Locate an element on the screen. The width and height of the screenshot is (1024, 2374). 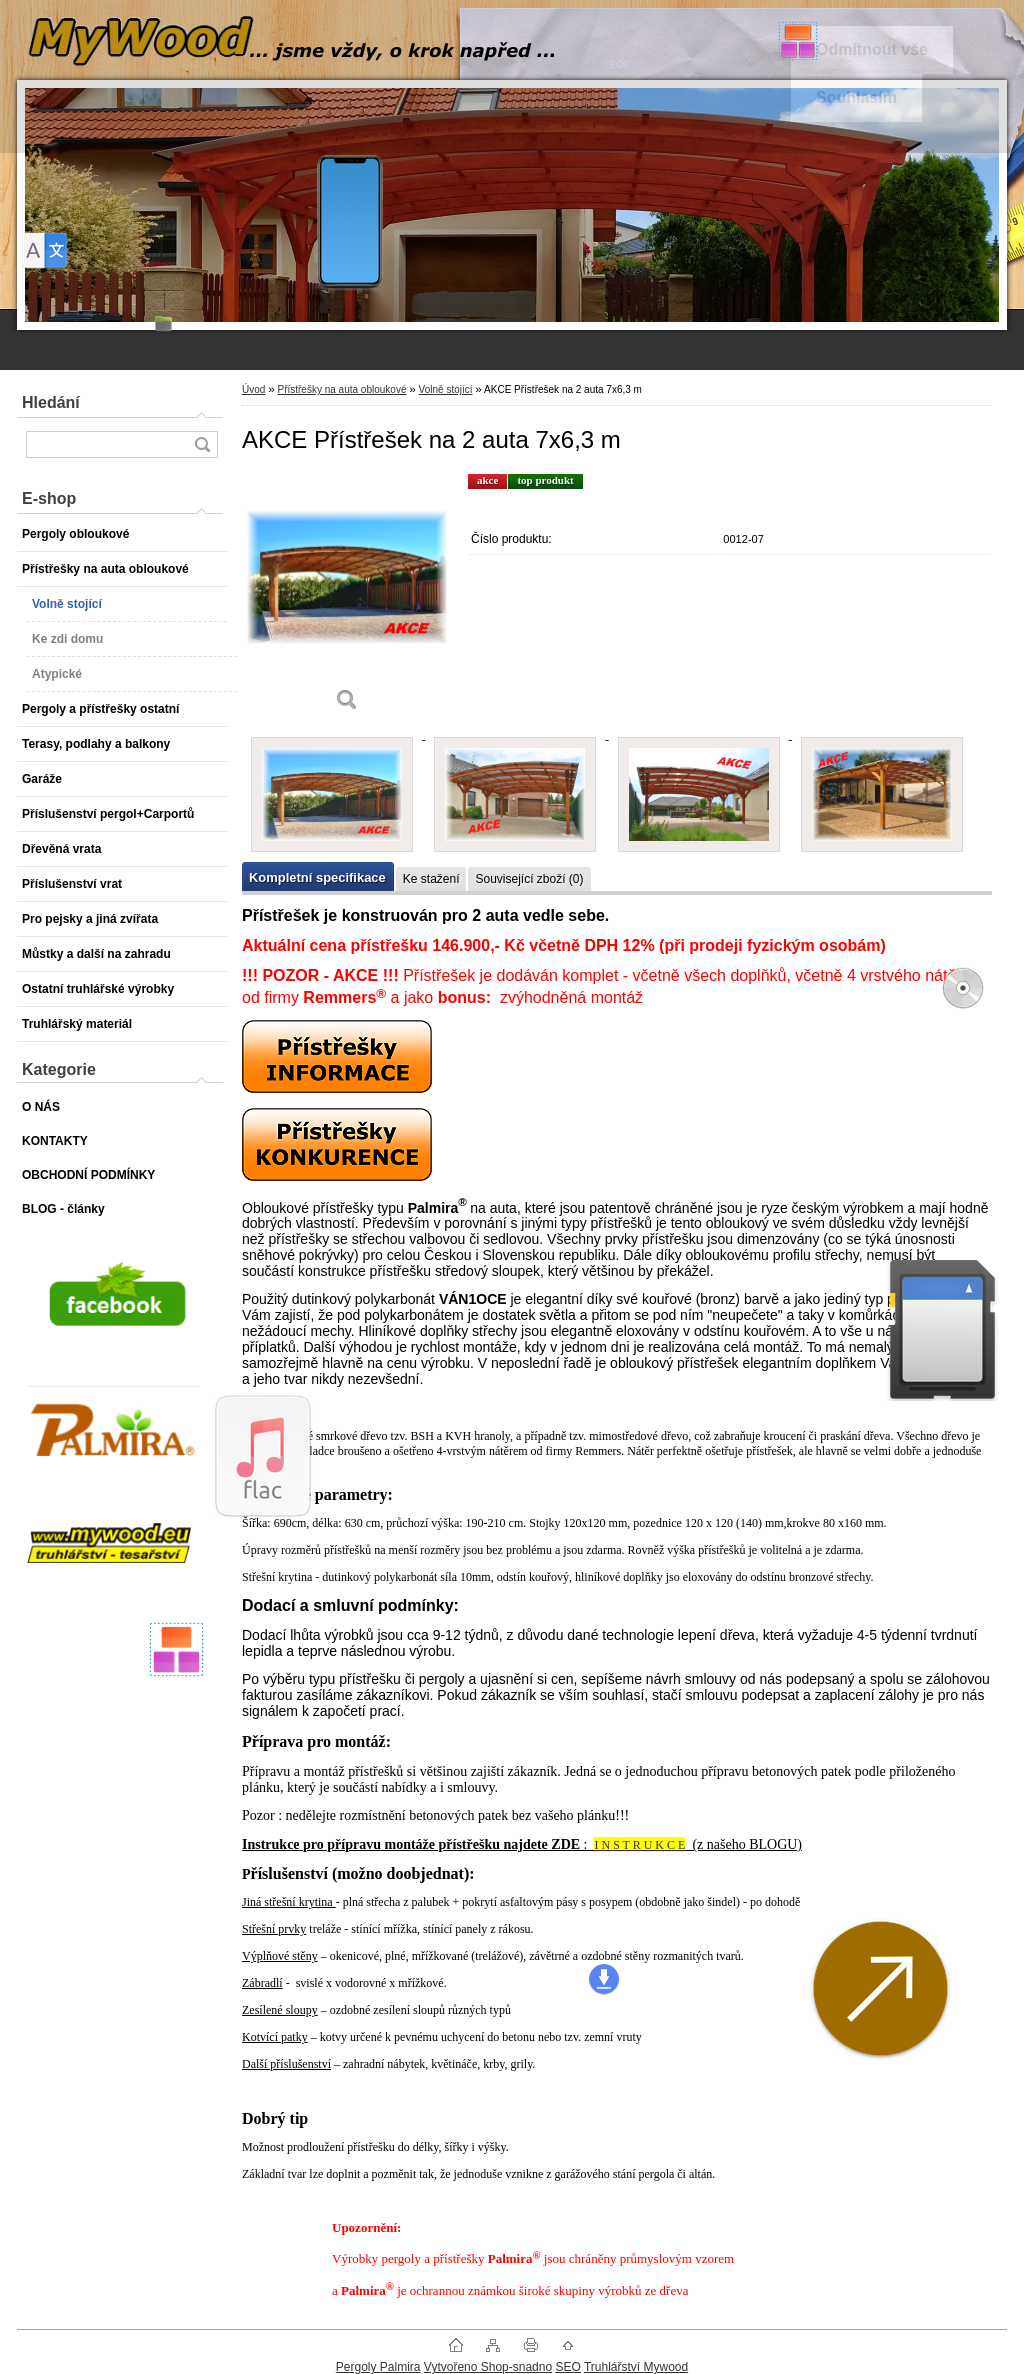
select all items in the current view is located at coordinates (176, 1649).